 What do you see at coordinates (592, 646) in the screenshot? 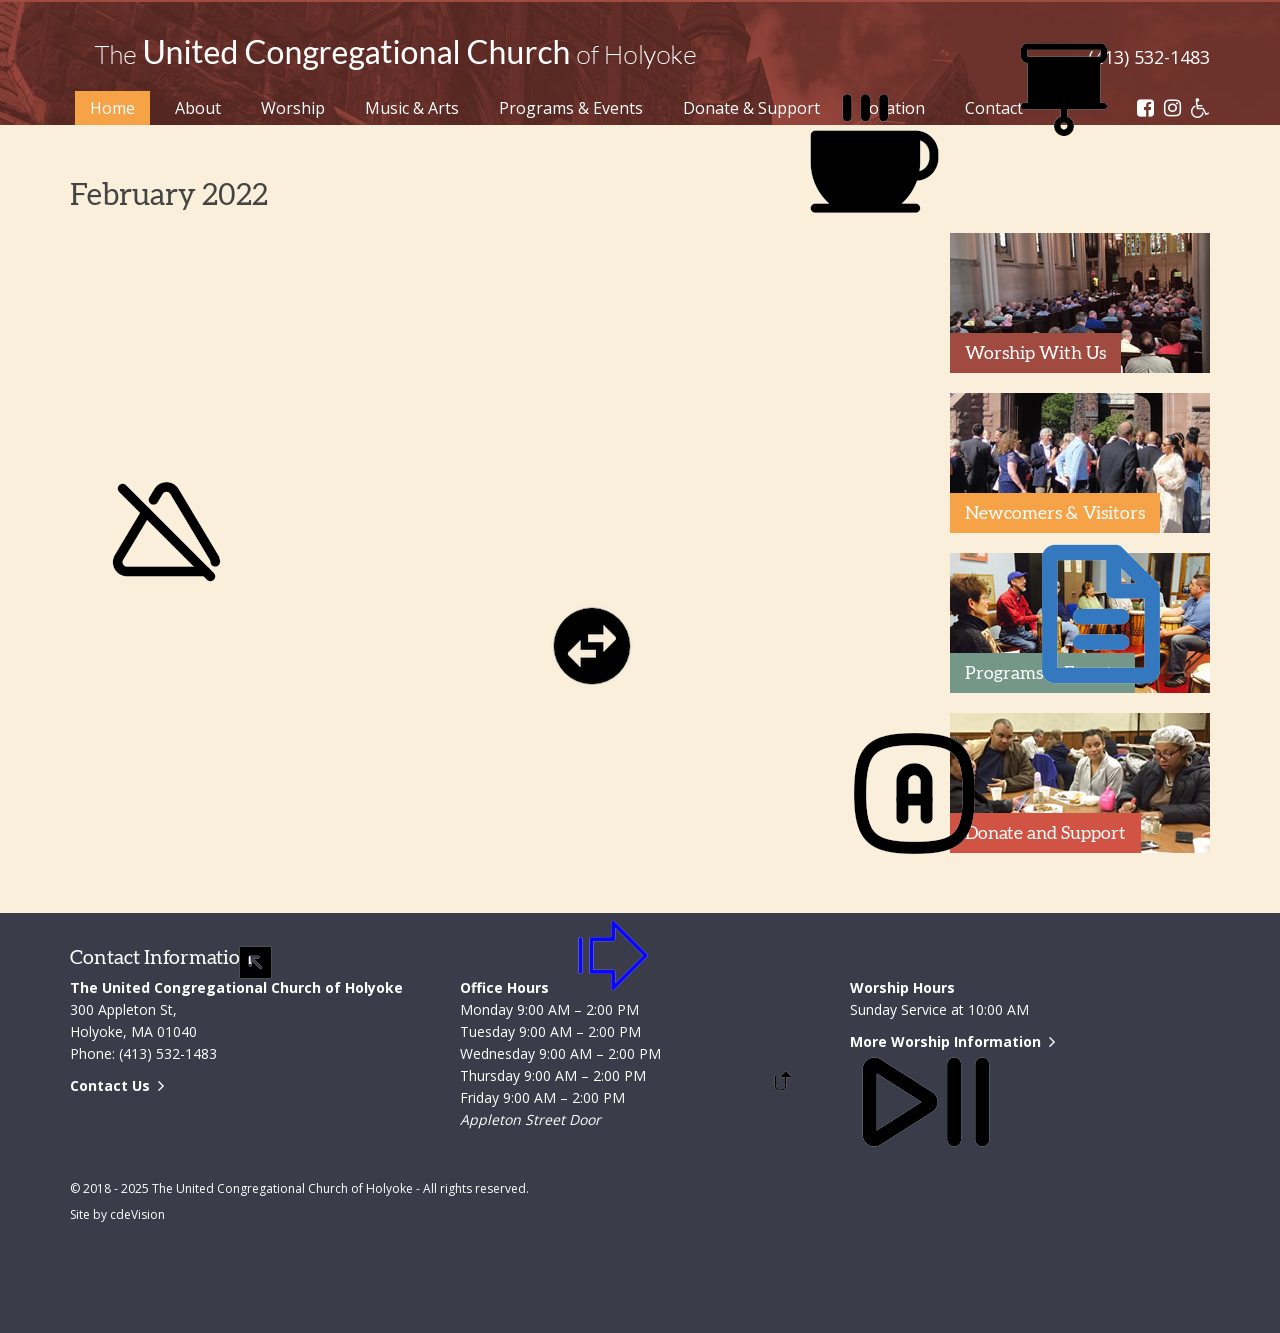
I see `swap or exchange items horizontally` at bounding box center [592, 646].